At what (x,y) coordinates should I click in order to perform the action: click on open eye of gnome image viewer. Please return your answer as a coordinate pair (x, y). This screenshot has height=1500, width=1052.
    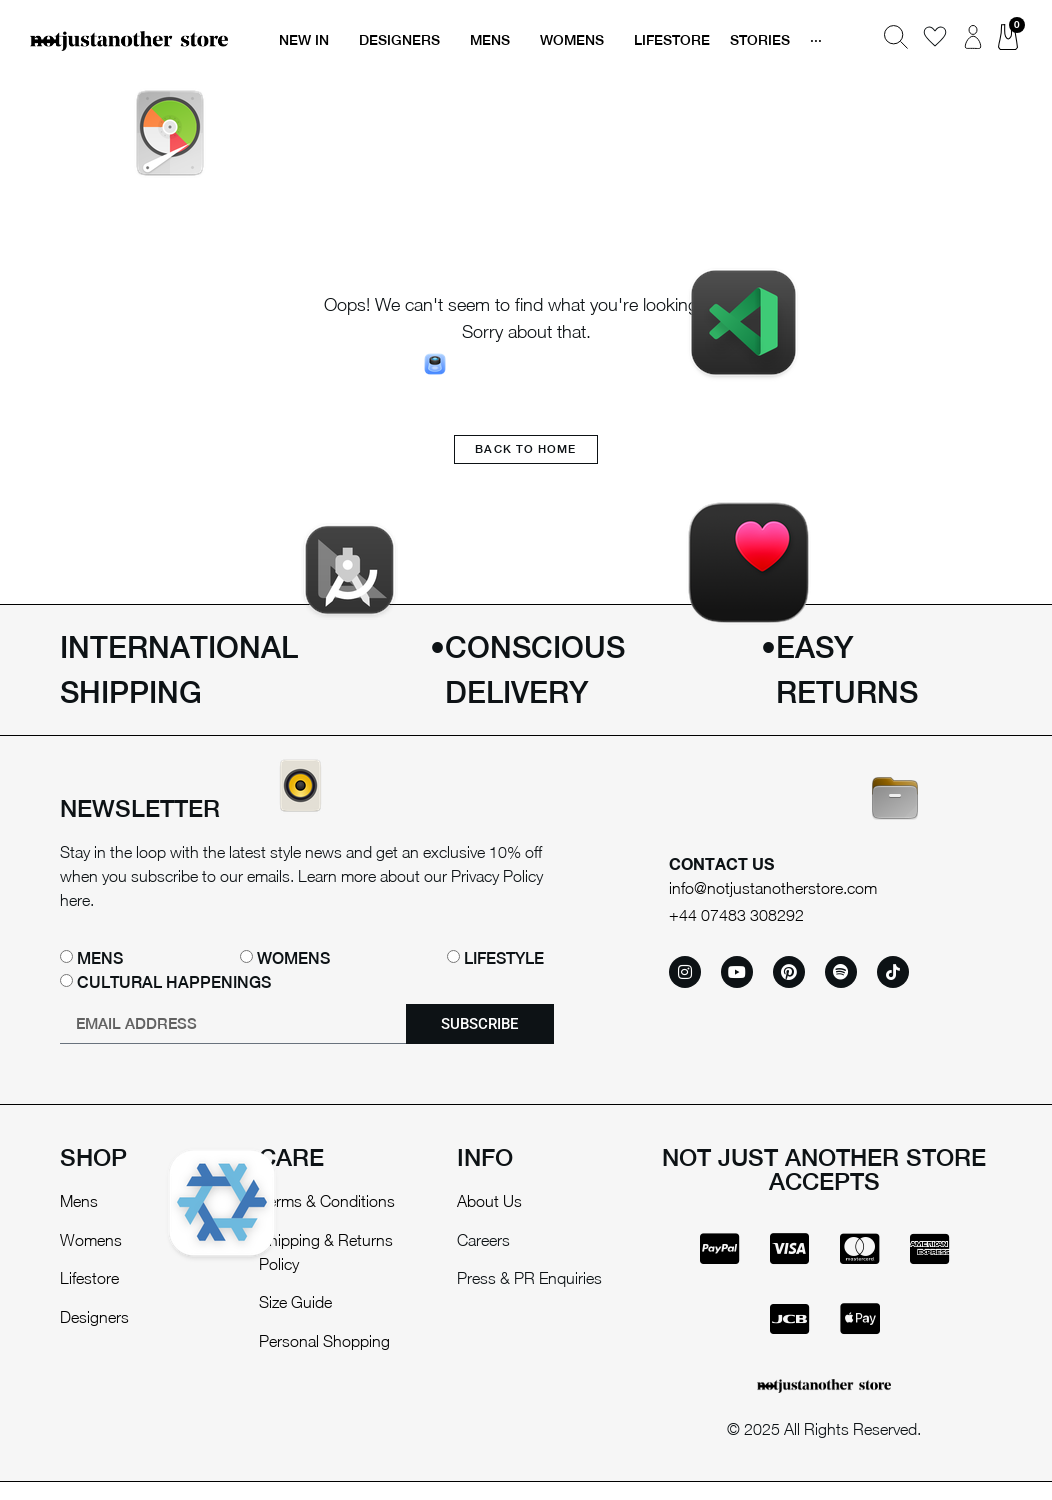
    Looking at the image, I should click on (435, 364).